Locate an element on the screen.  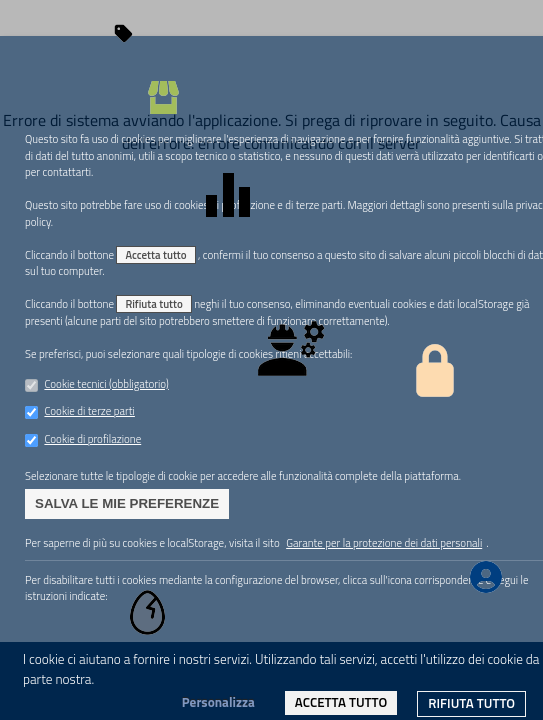
indicates a cracked or broken item is located at coordinates (147, 612).